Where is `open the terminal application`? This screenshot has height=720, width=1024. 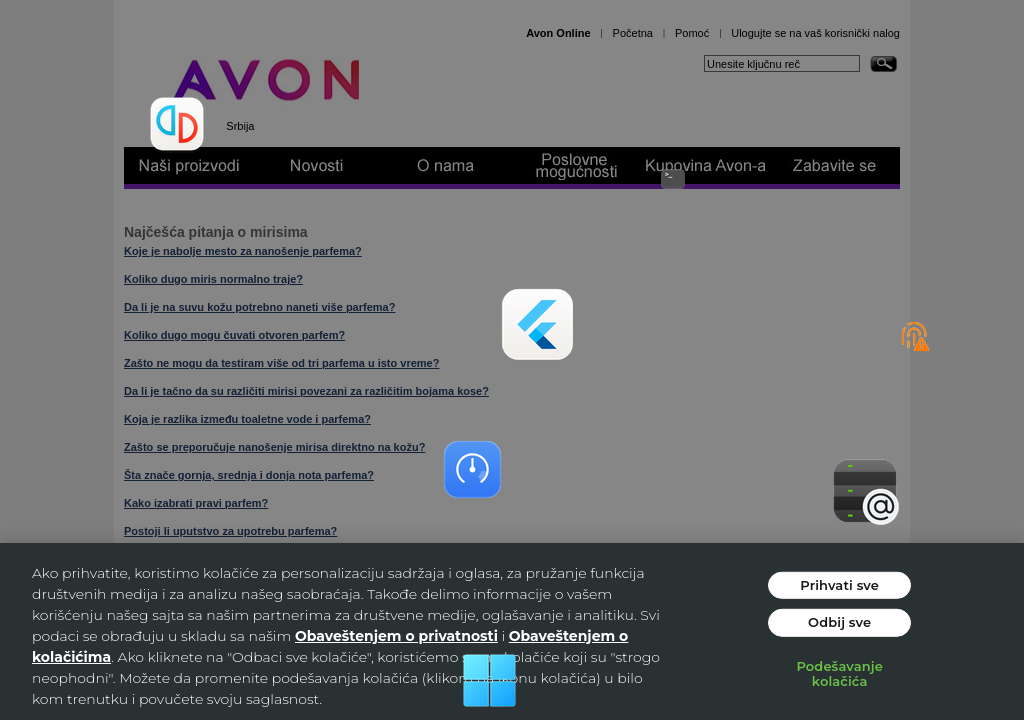
open the terminal application is located at coordinates (673, 179).